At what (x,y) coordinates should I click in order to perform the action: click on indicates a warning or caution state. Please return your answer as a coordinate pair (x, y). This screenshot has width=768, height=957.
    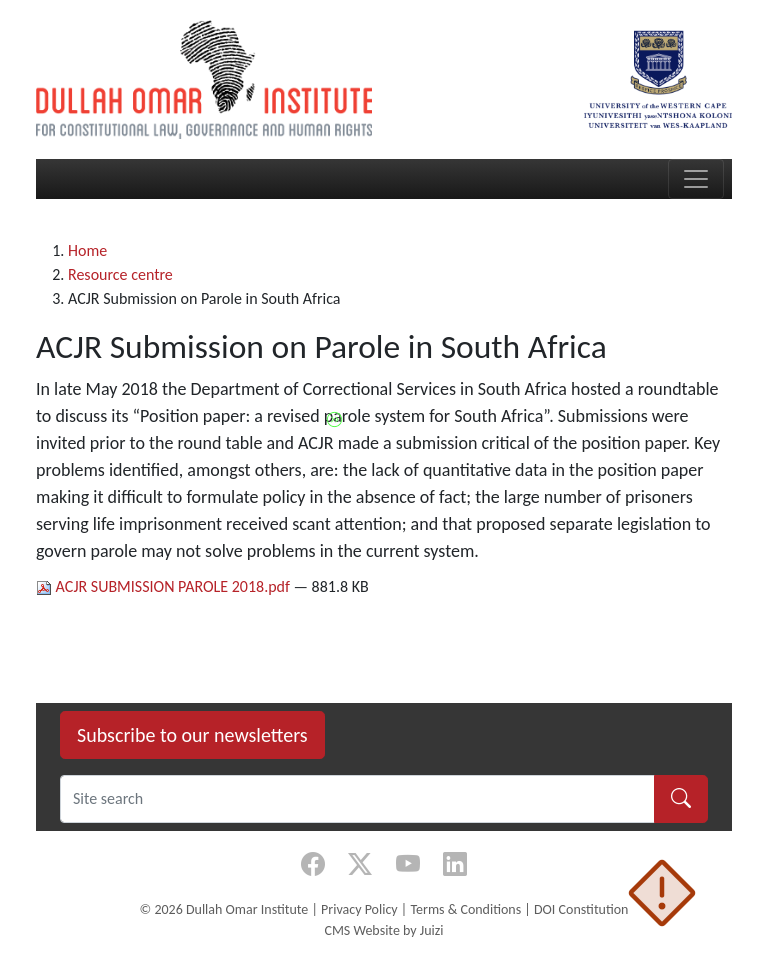
    Looking at the image, I should click on (662, 893).